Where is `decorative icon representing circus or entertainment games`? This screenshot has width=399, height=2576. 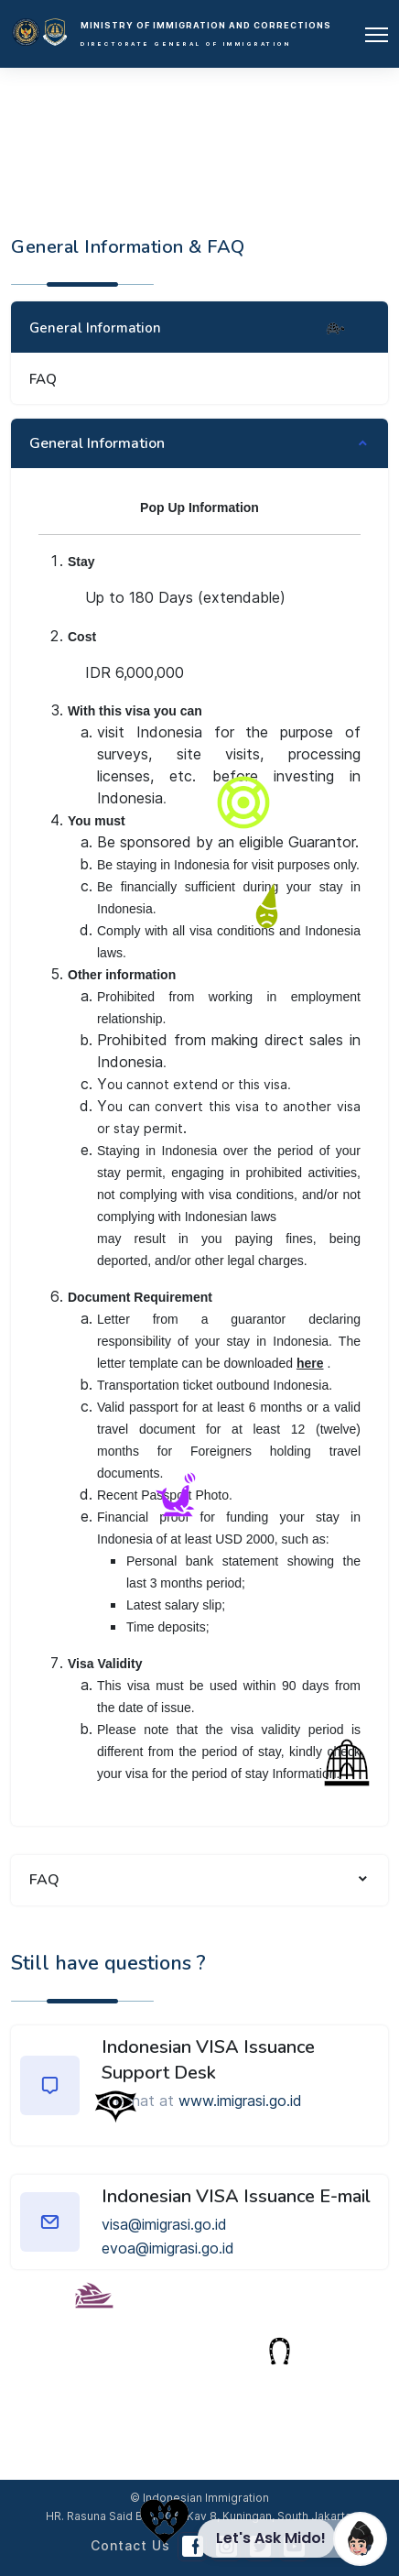
decorative icon representing circus or entertainment games is located at coordinates (178, 1494).